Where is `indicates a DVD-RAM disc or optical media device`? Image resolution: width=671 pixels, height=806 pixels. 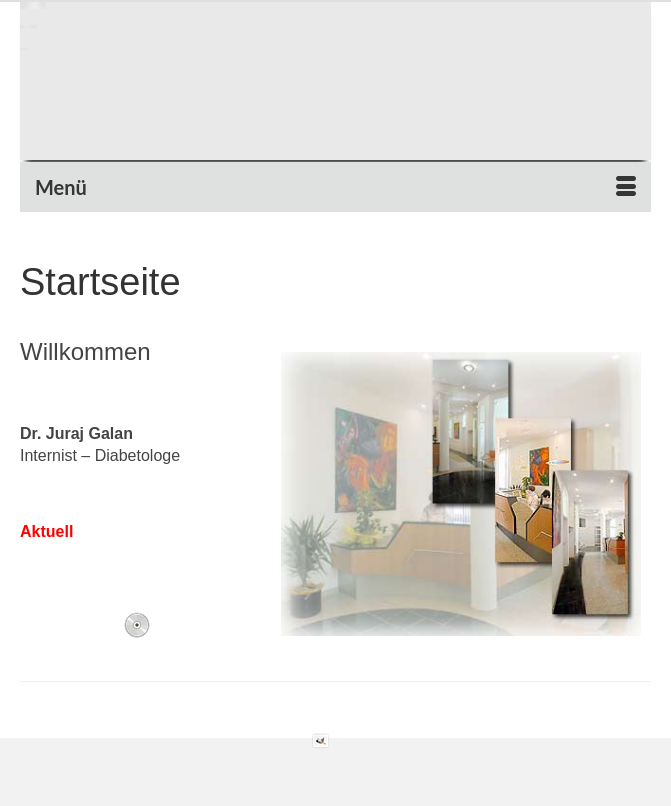
indicates a DVD-RAM disc or optical media device is located at coordinates (137, 625).